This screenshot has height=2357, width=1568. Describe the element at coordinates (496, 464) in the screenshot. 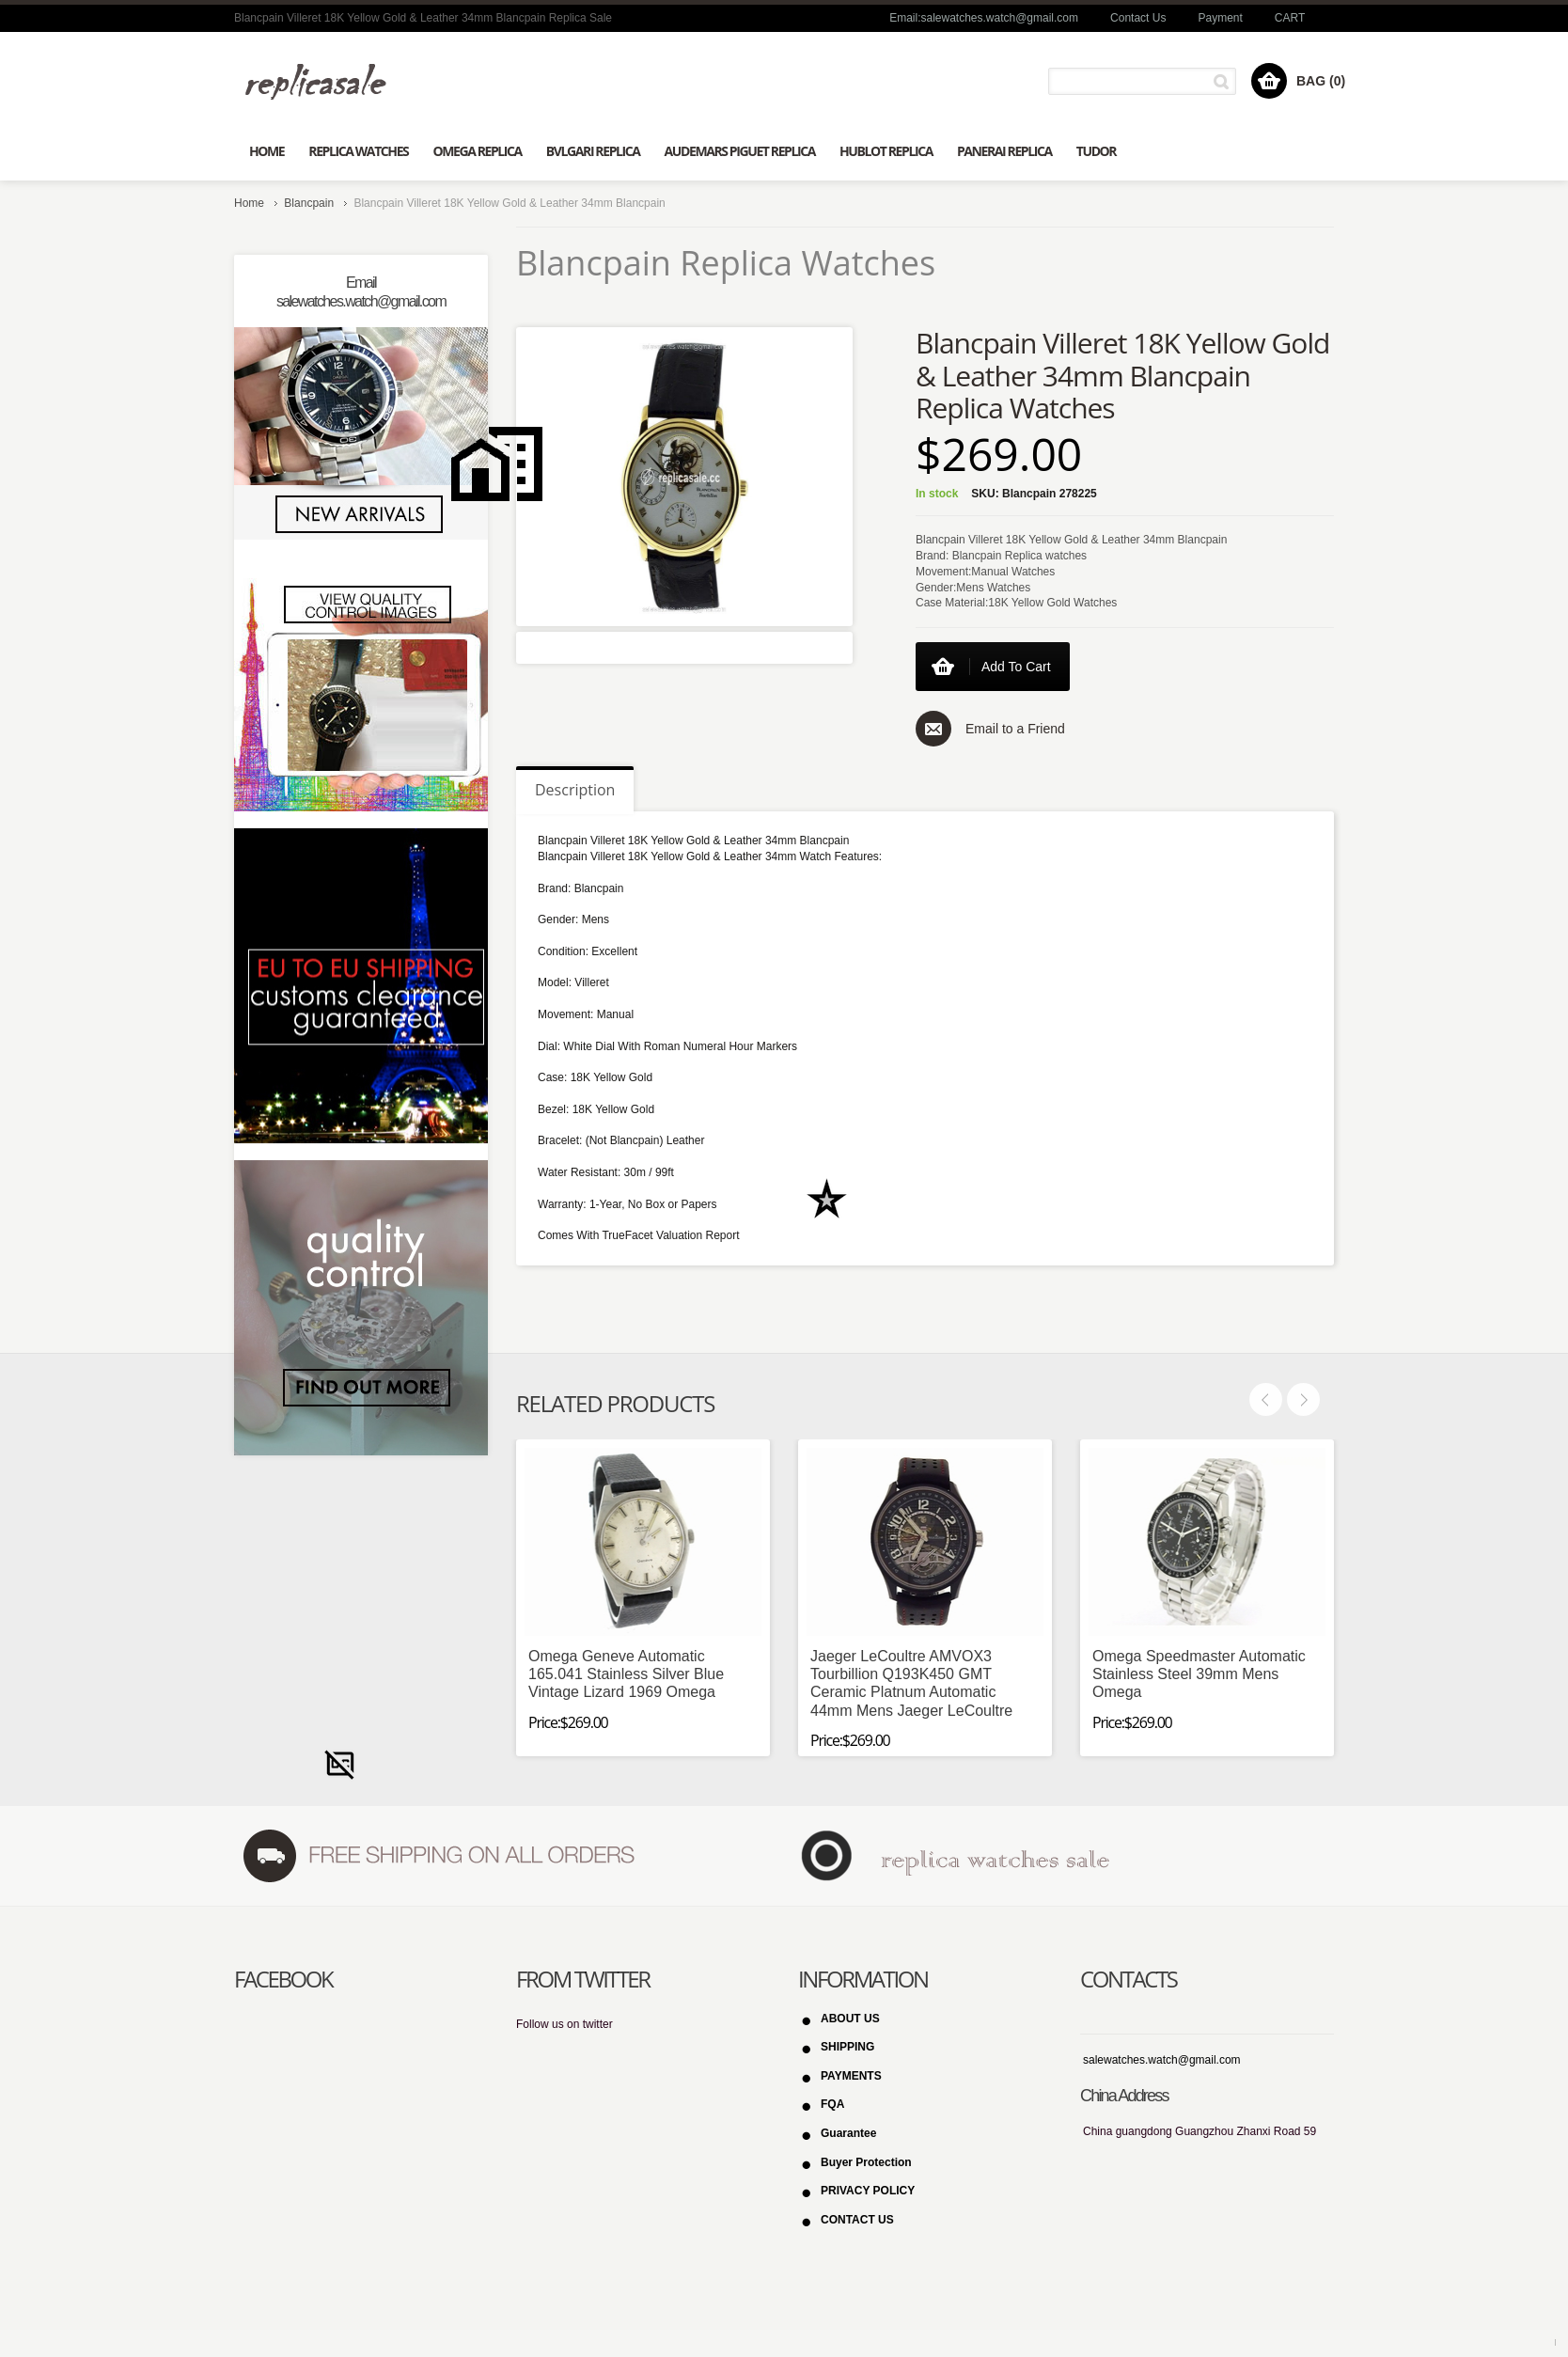

I see `switch between home and work locations` at that location.